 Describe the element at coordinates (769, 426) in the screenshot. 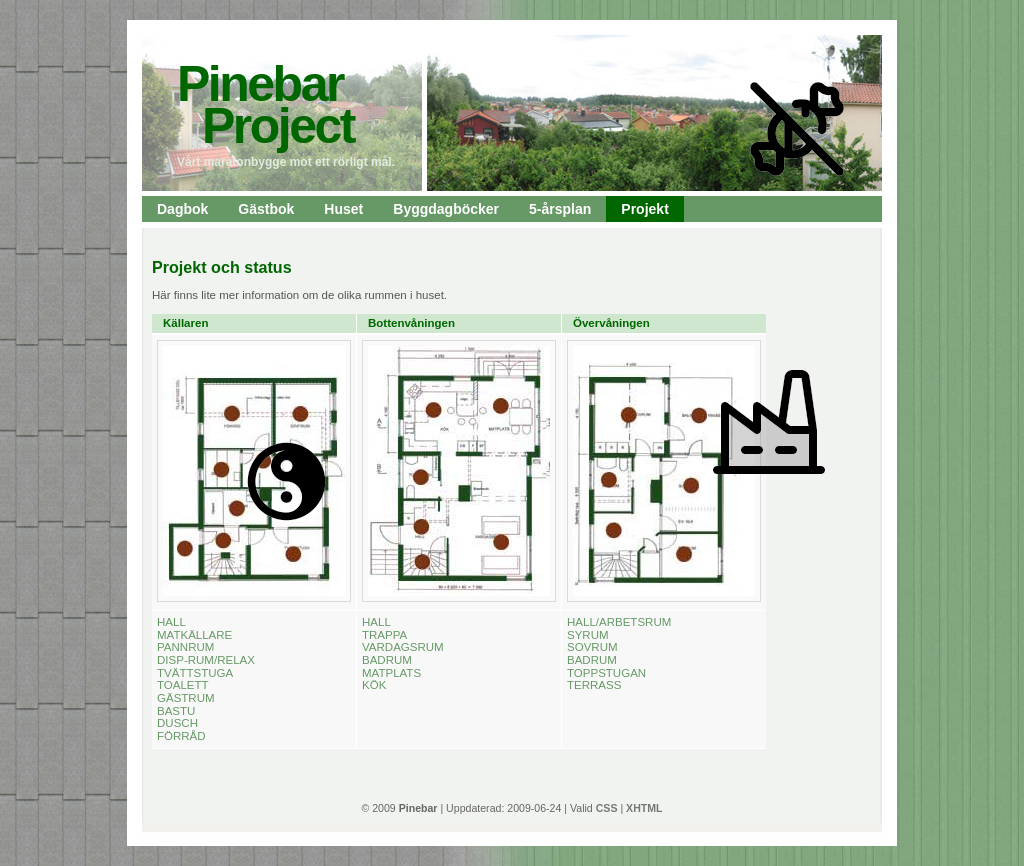

I see `access manufacturing or production settings` at that location.